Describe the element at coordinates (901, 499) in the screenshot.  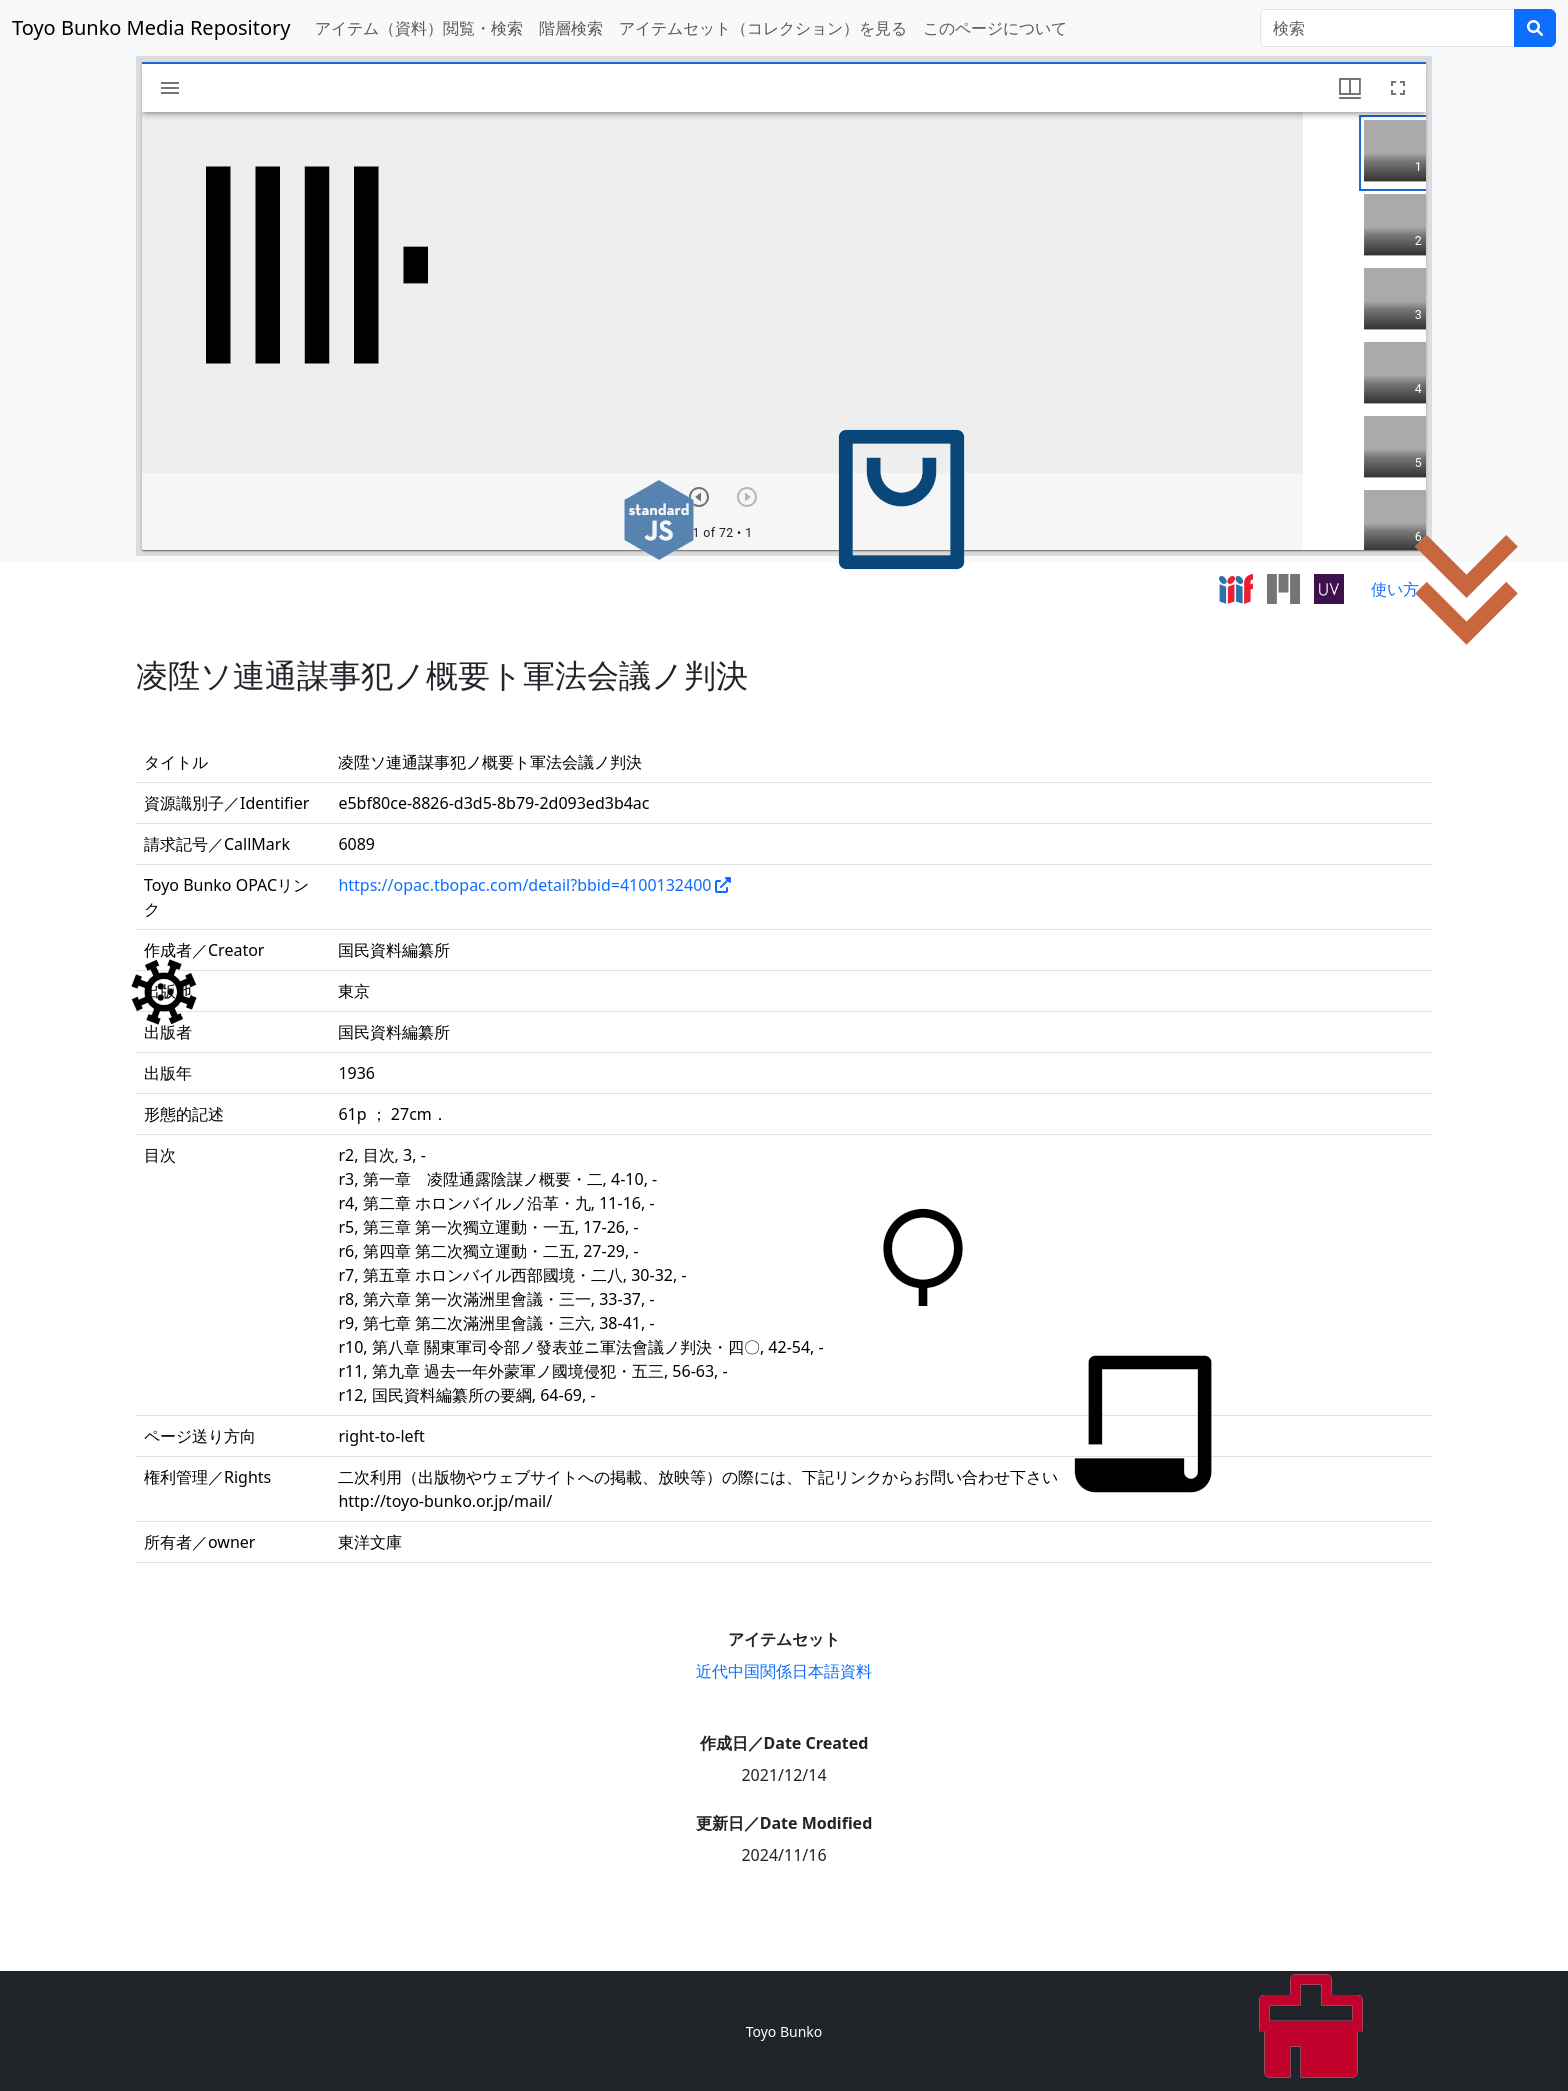
I see `view your shopping bag` at that location.